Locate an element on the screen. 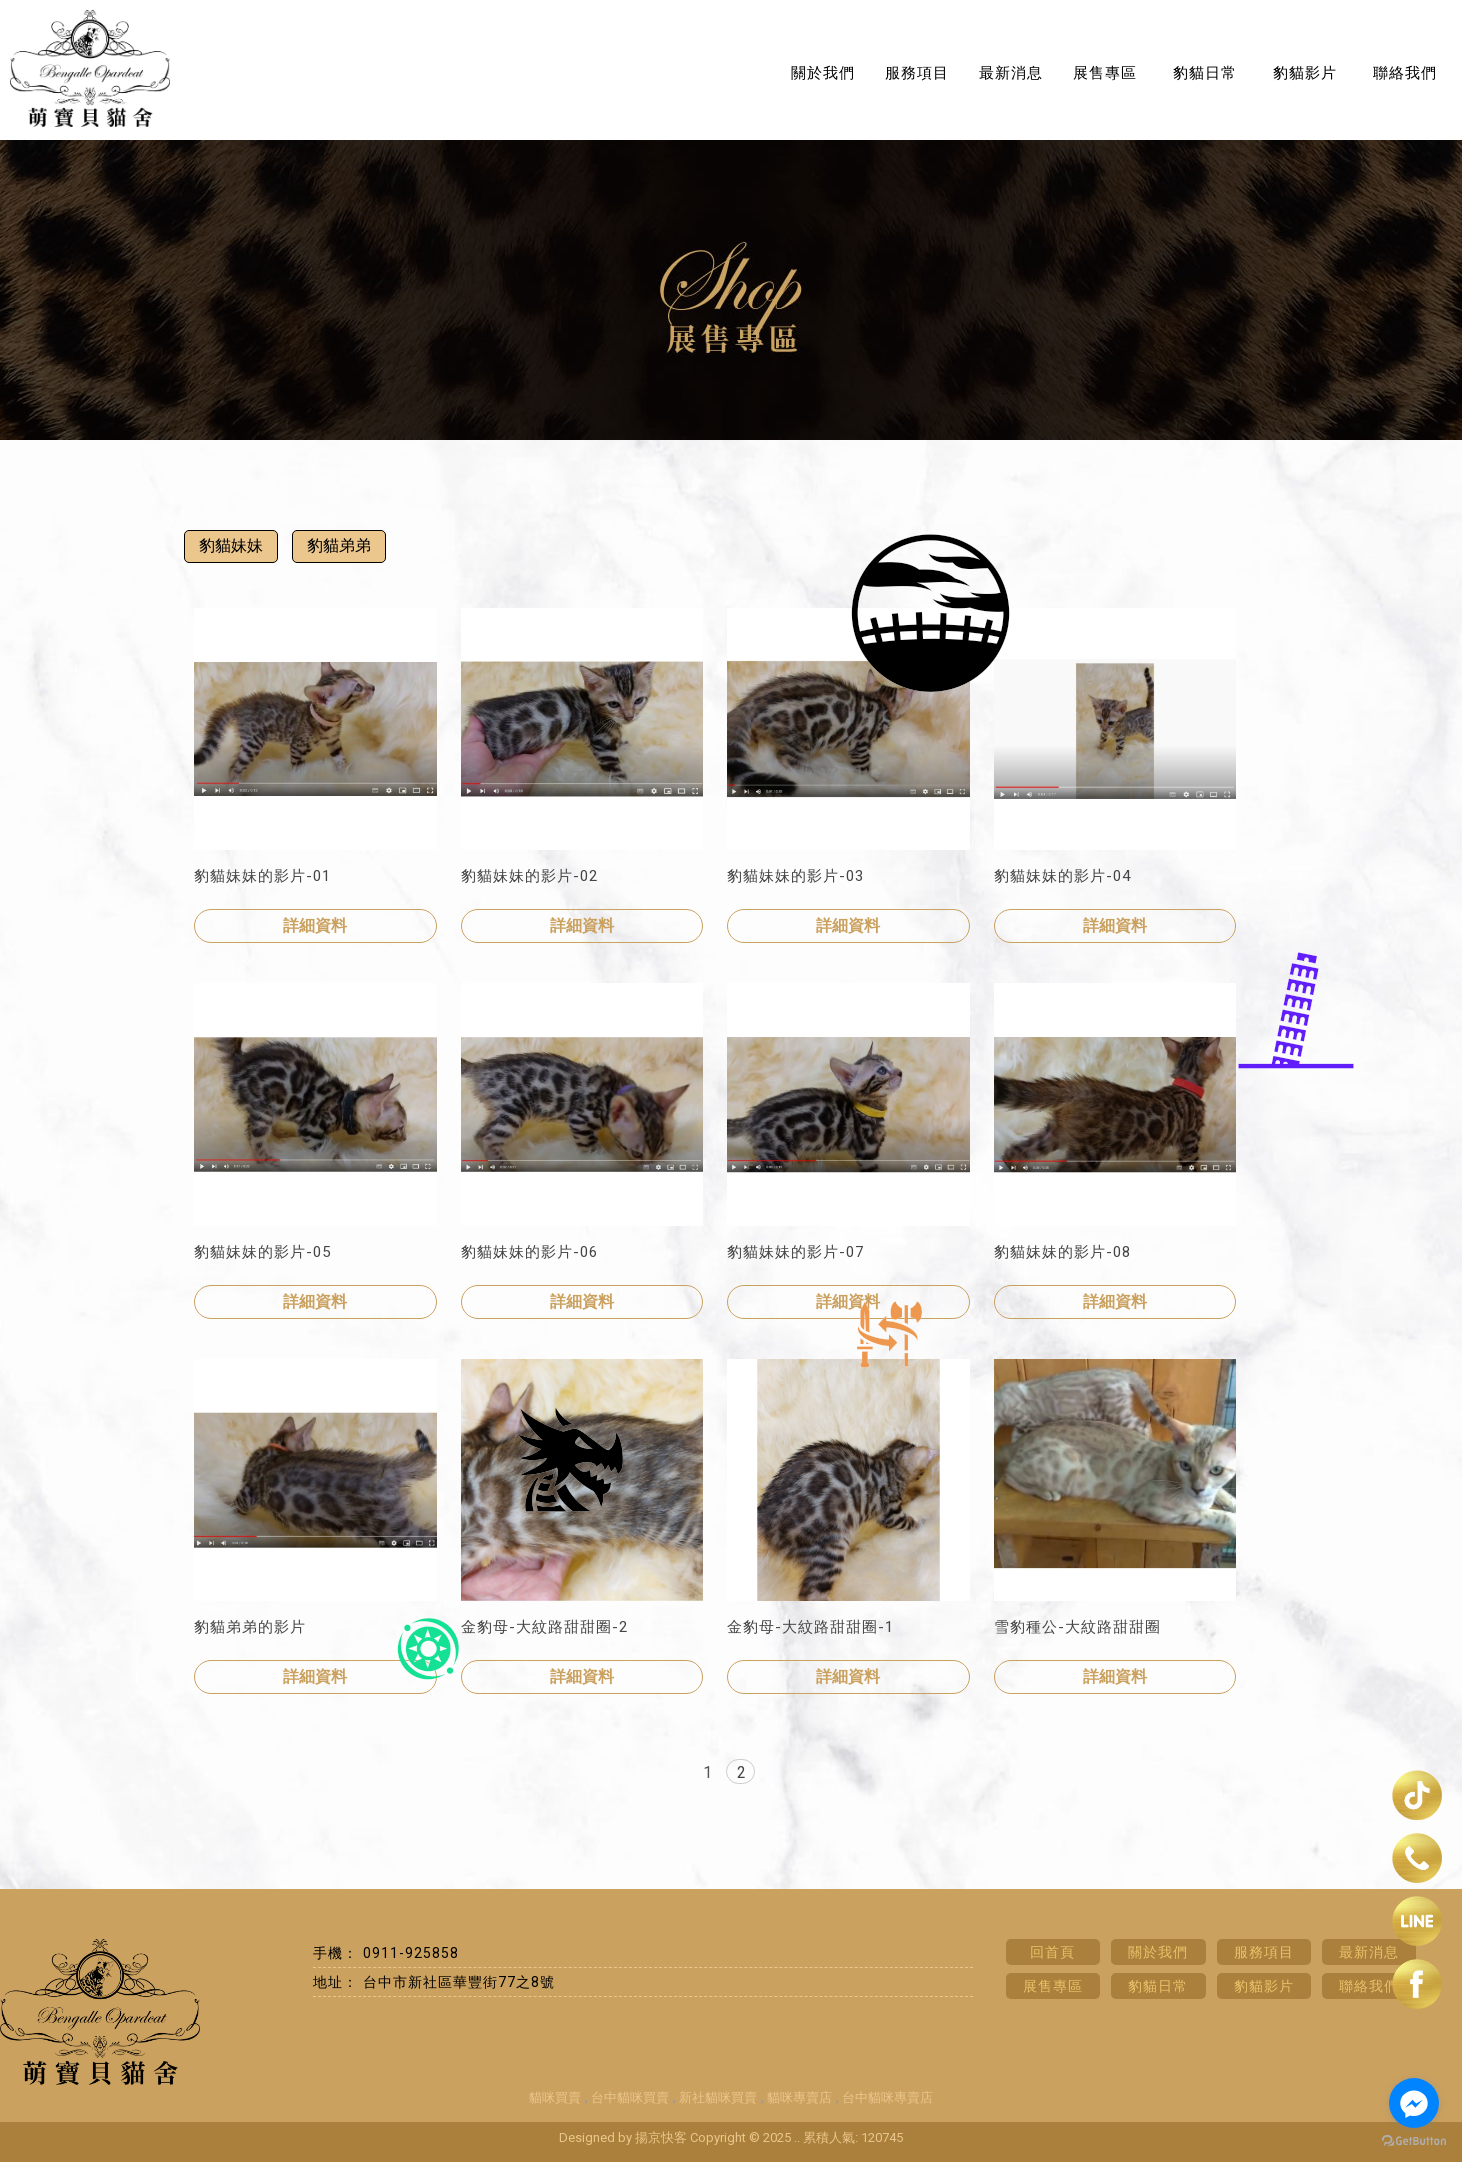 Image resolution: width=1462 pixels, height=2162 pixels. access dragon or monster-related content is located at coordinates (570, 1459).